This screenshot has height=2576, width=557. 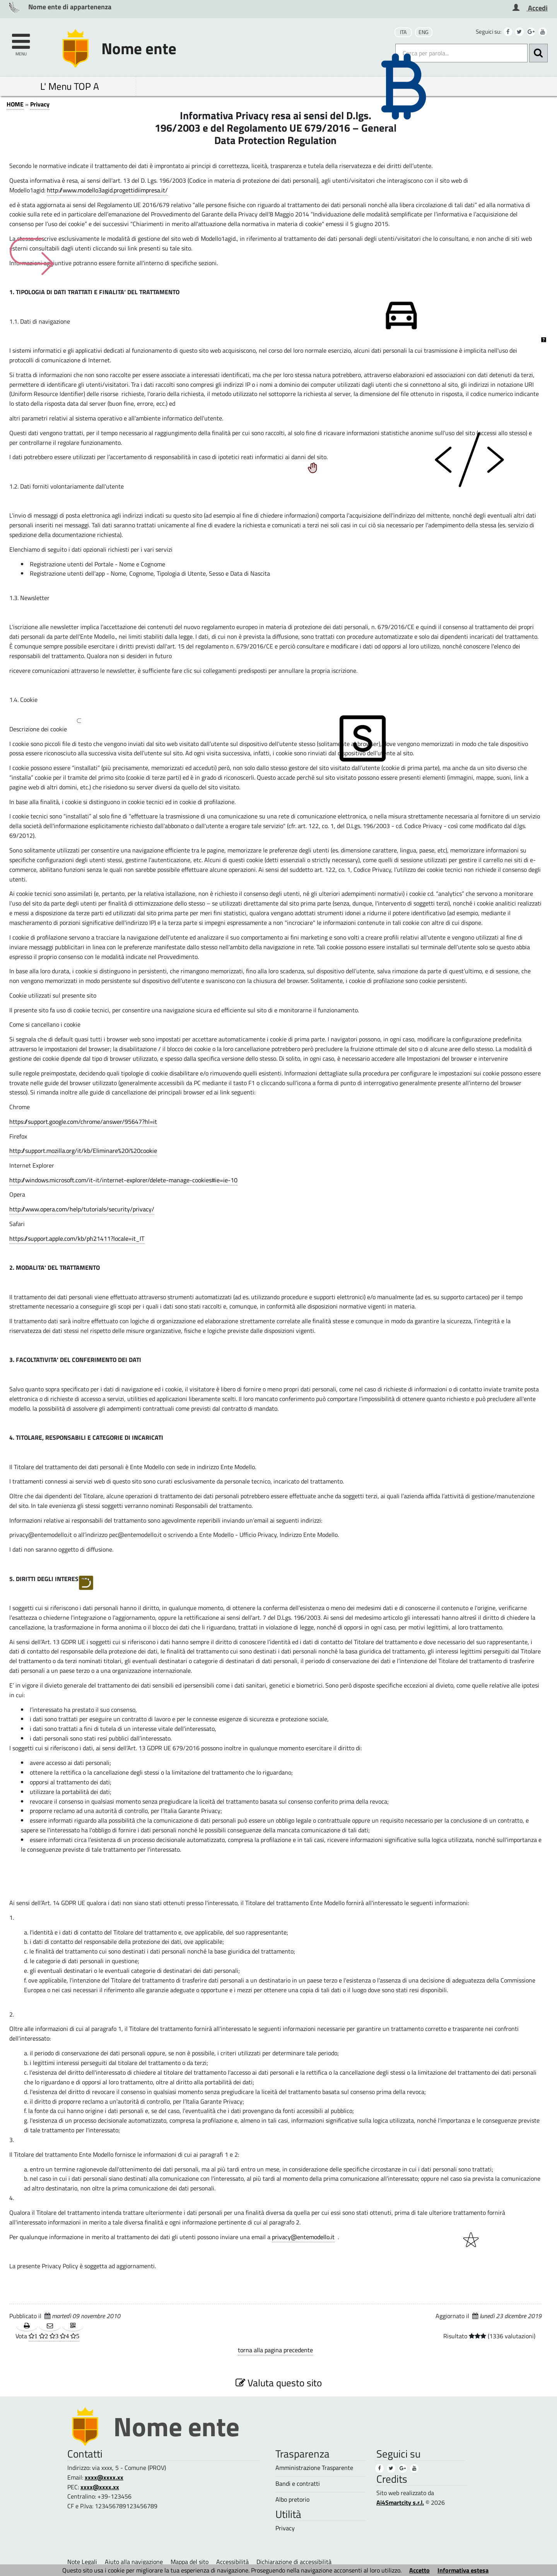 What do you see at coordinates (469, 460) in the screenshot?
I see `view or edit source code` at bounding box center [469, 460].